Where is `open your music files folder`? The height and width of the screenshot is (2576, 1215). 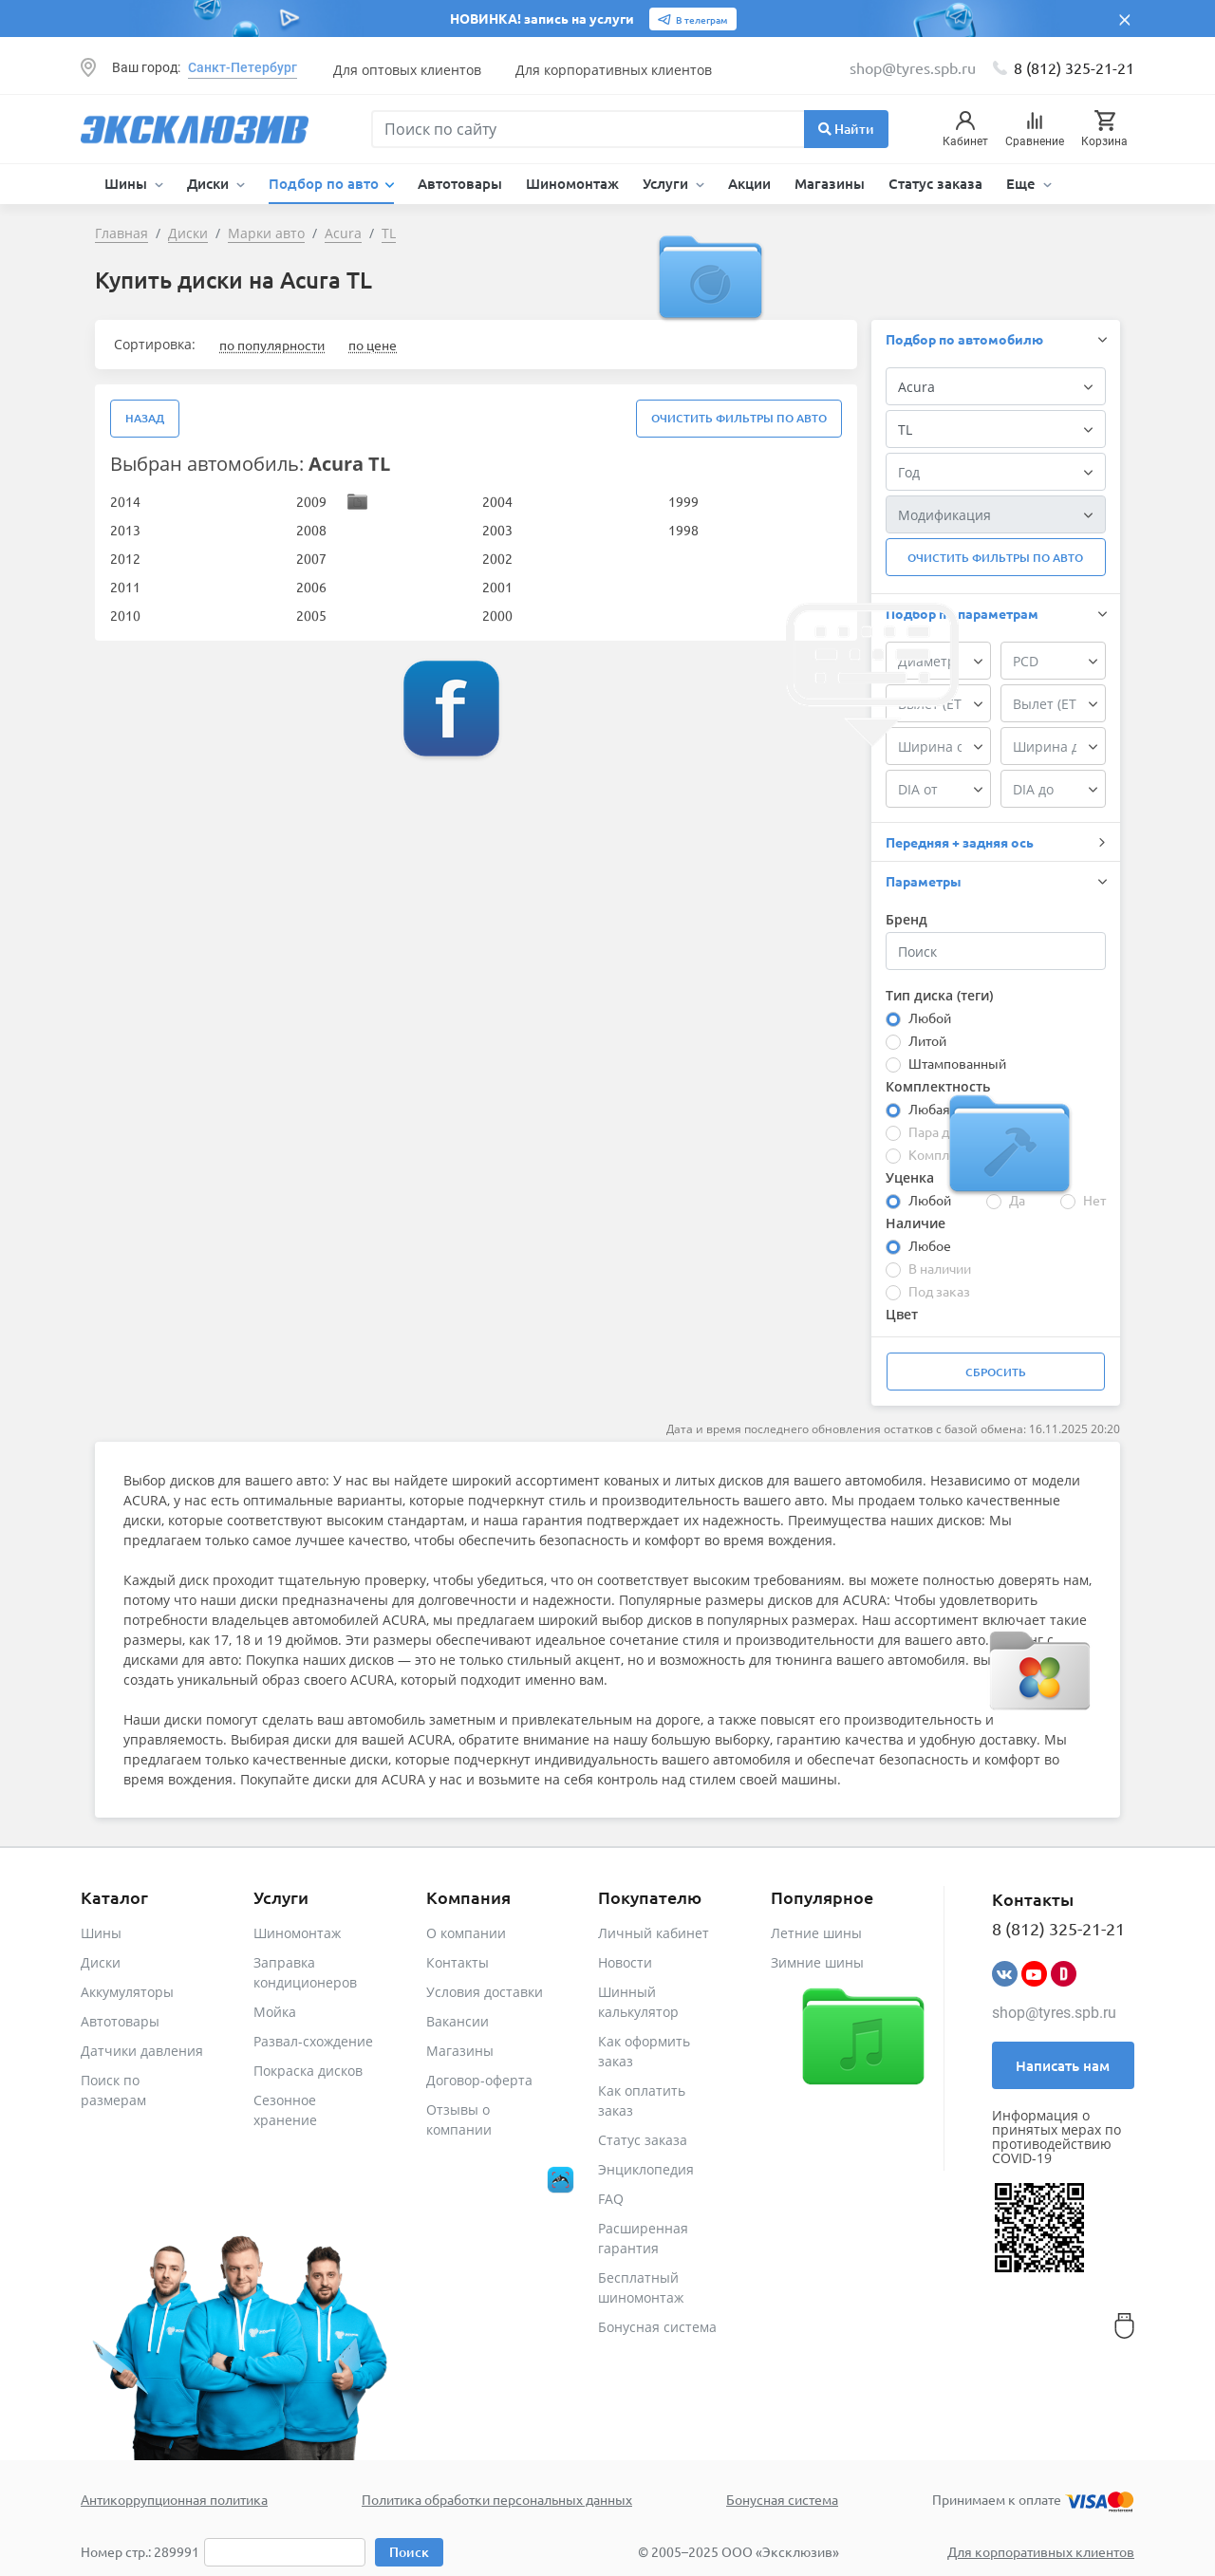
open your music files folder is located at coordinates (863, 2036).